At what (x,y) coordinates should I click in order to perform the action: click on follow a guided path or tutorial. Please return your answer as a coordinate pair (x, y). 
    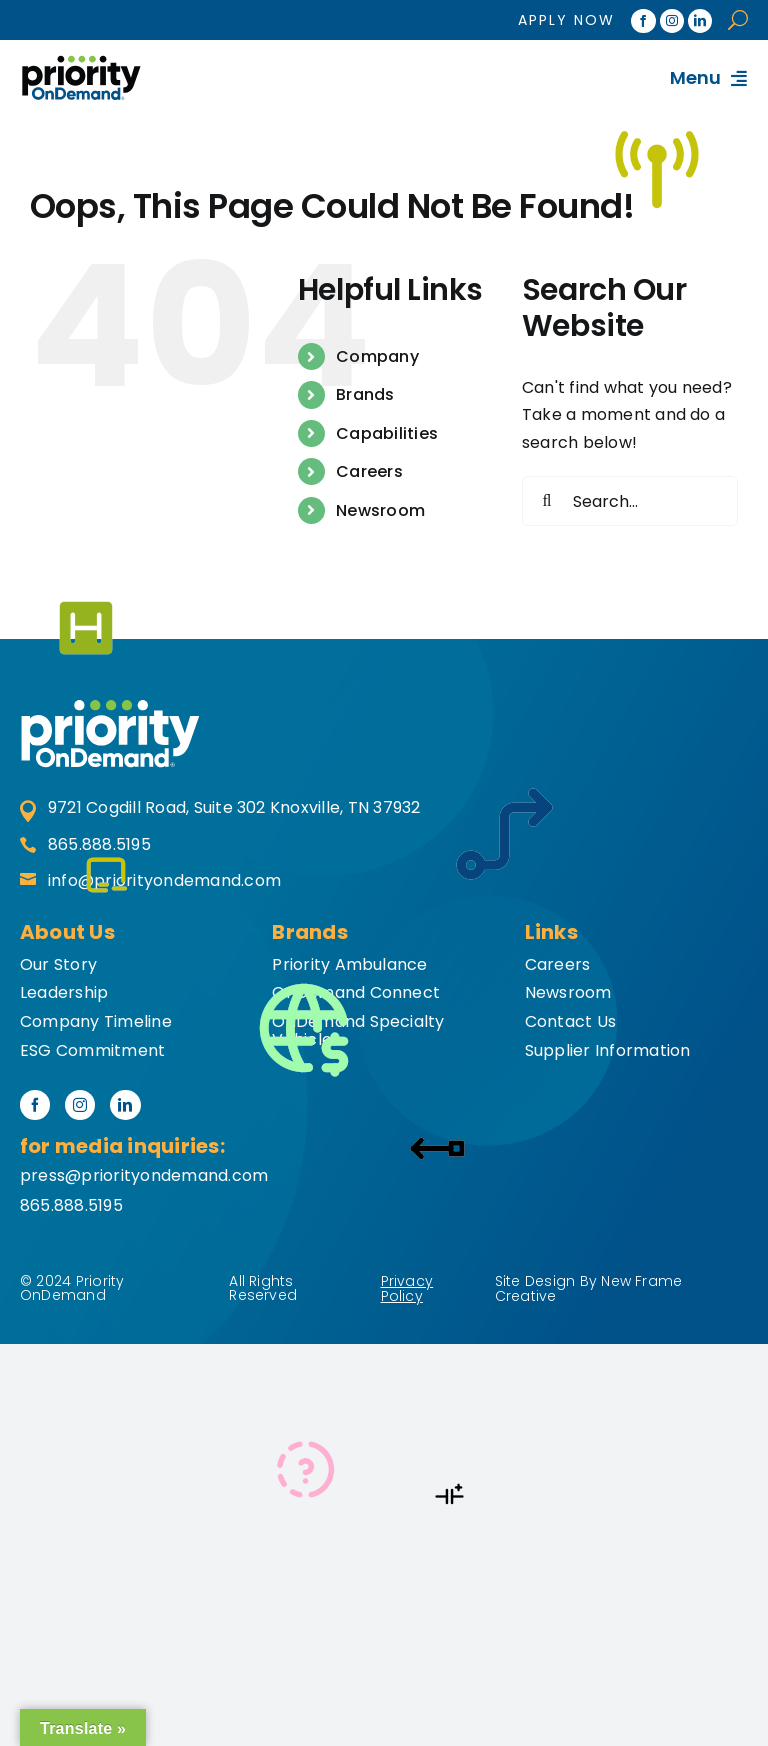
    Looking at the image, I should click on (504, 831).